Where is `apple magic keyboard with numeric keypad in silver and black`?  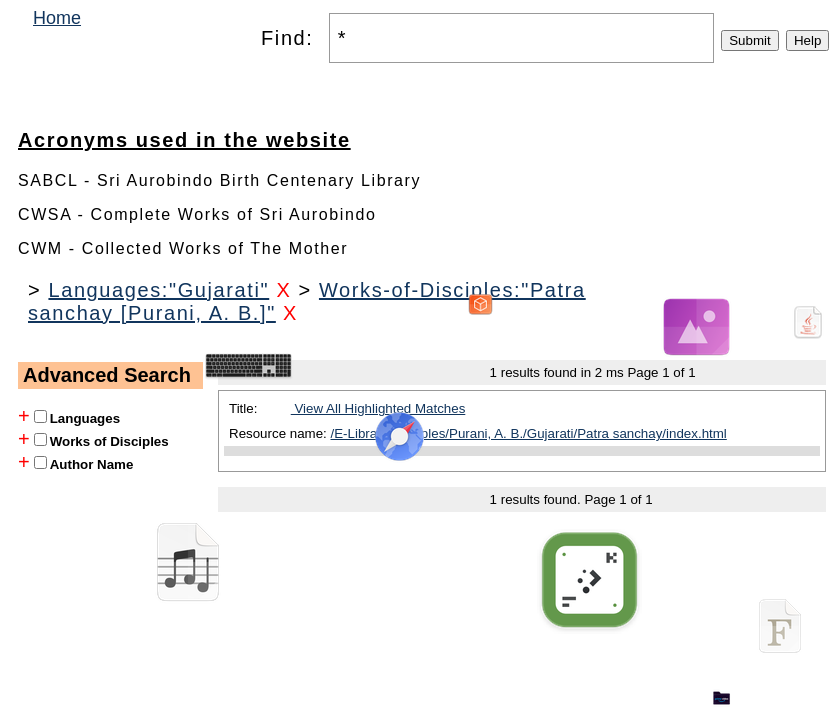
apple magic keyboard with numeric keypad in silver and black is located at coordinates (248, 365).